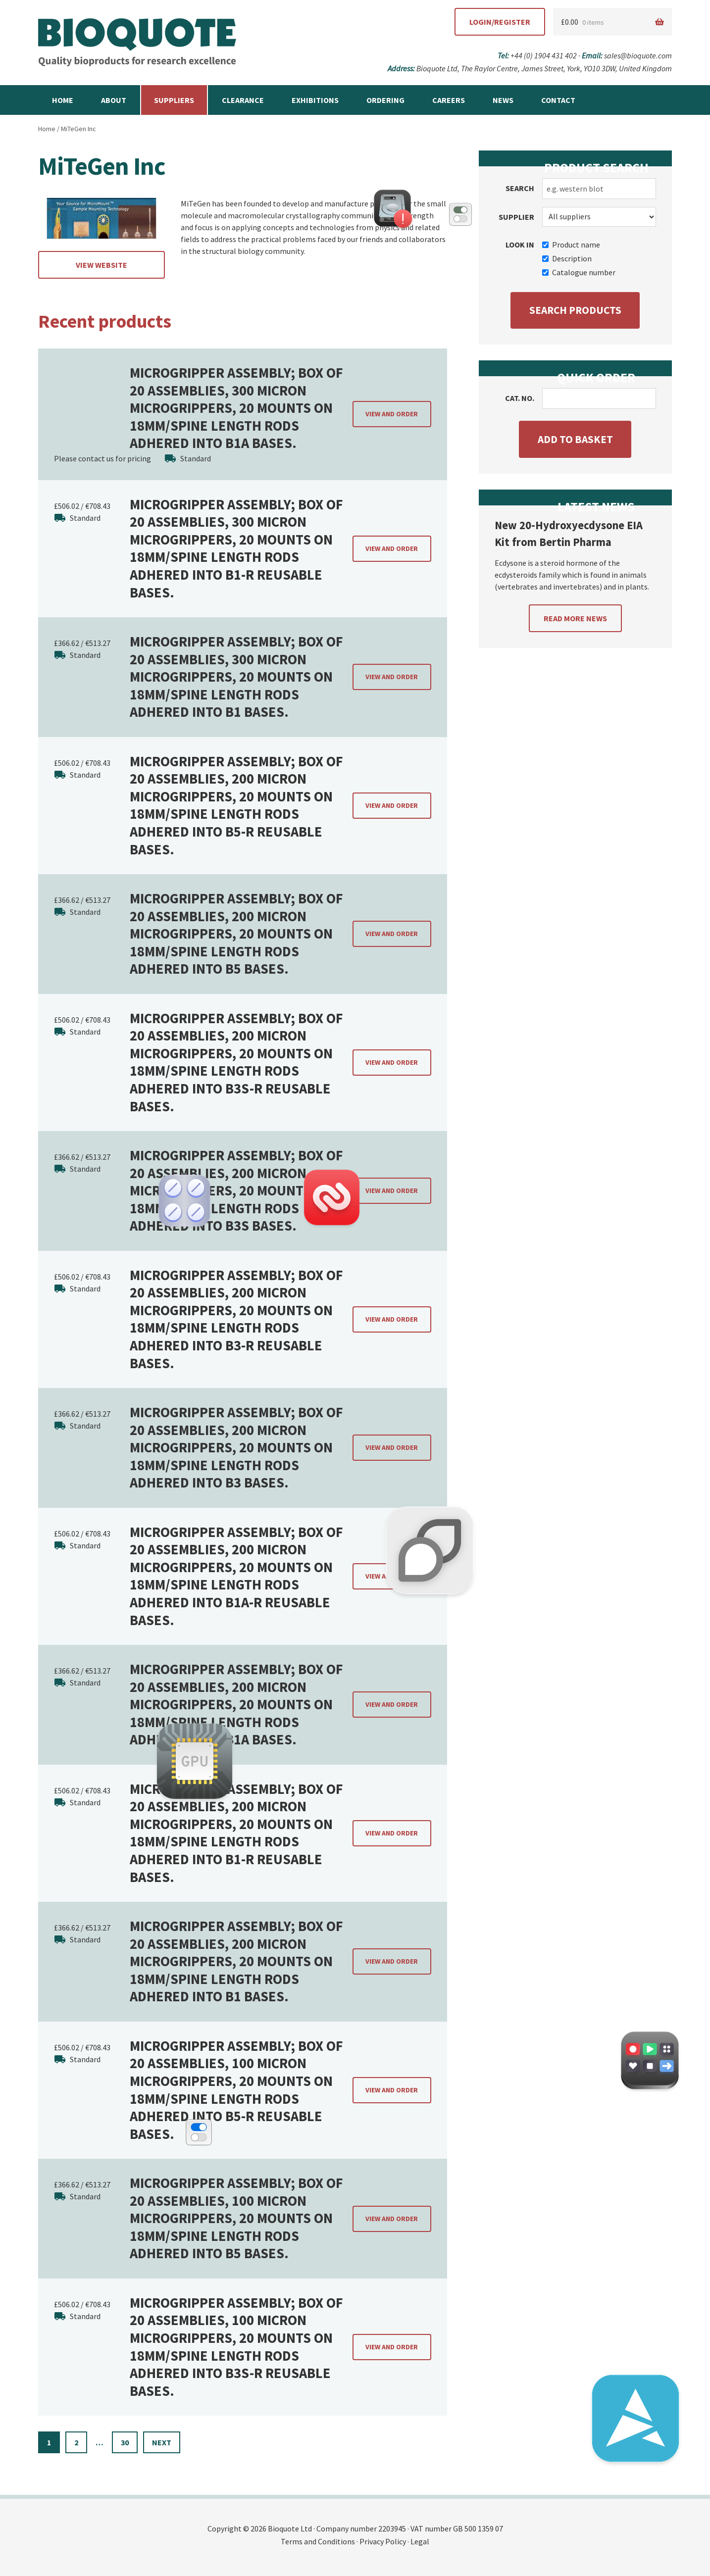  I want to click on launch the artix linux application, so click(635, 2418).